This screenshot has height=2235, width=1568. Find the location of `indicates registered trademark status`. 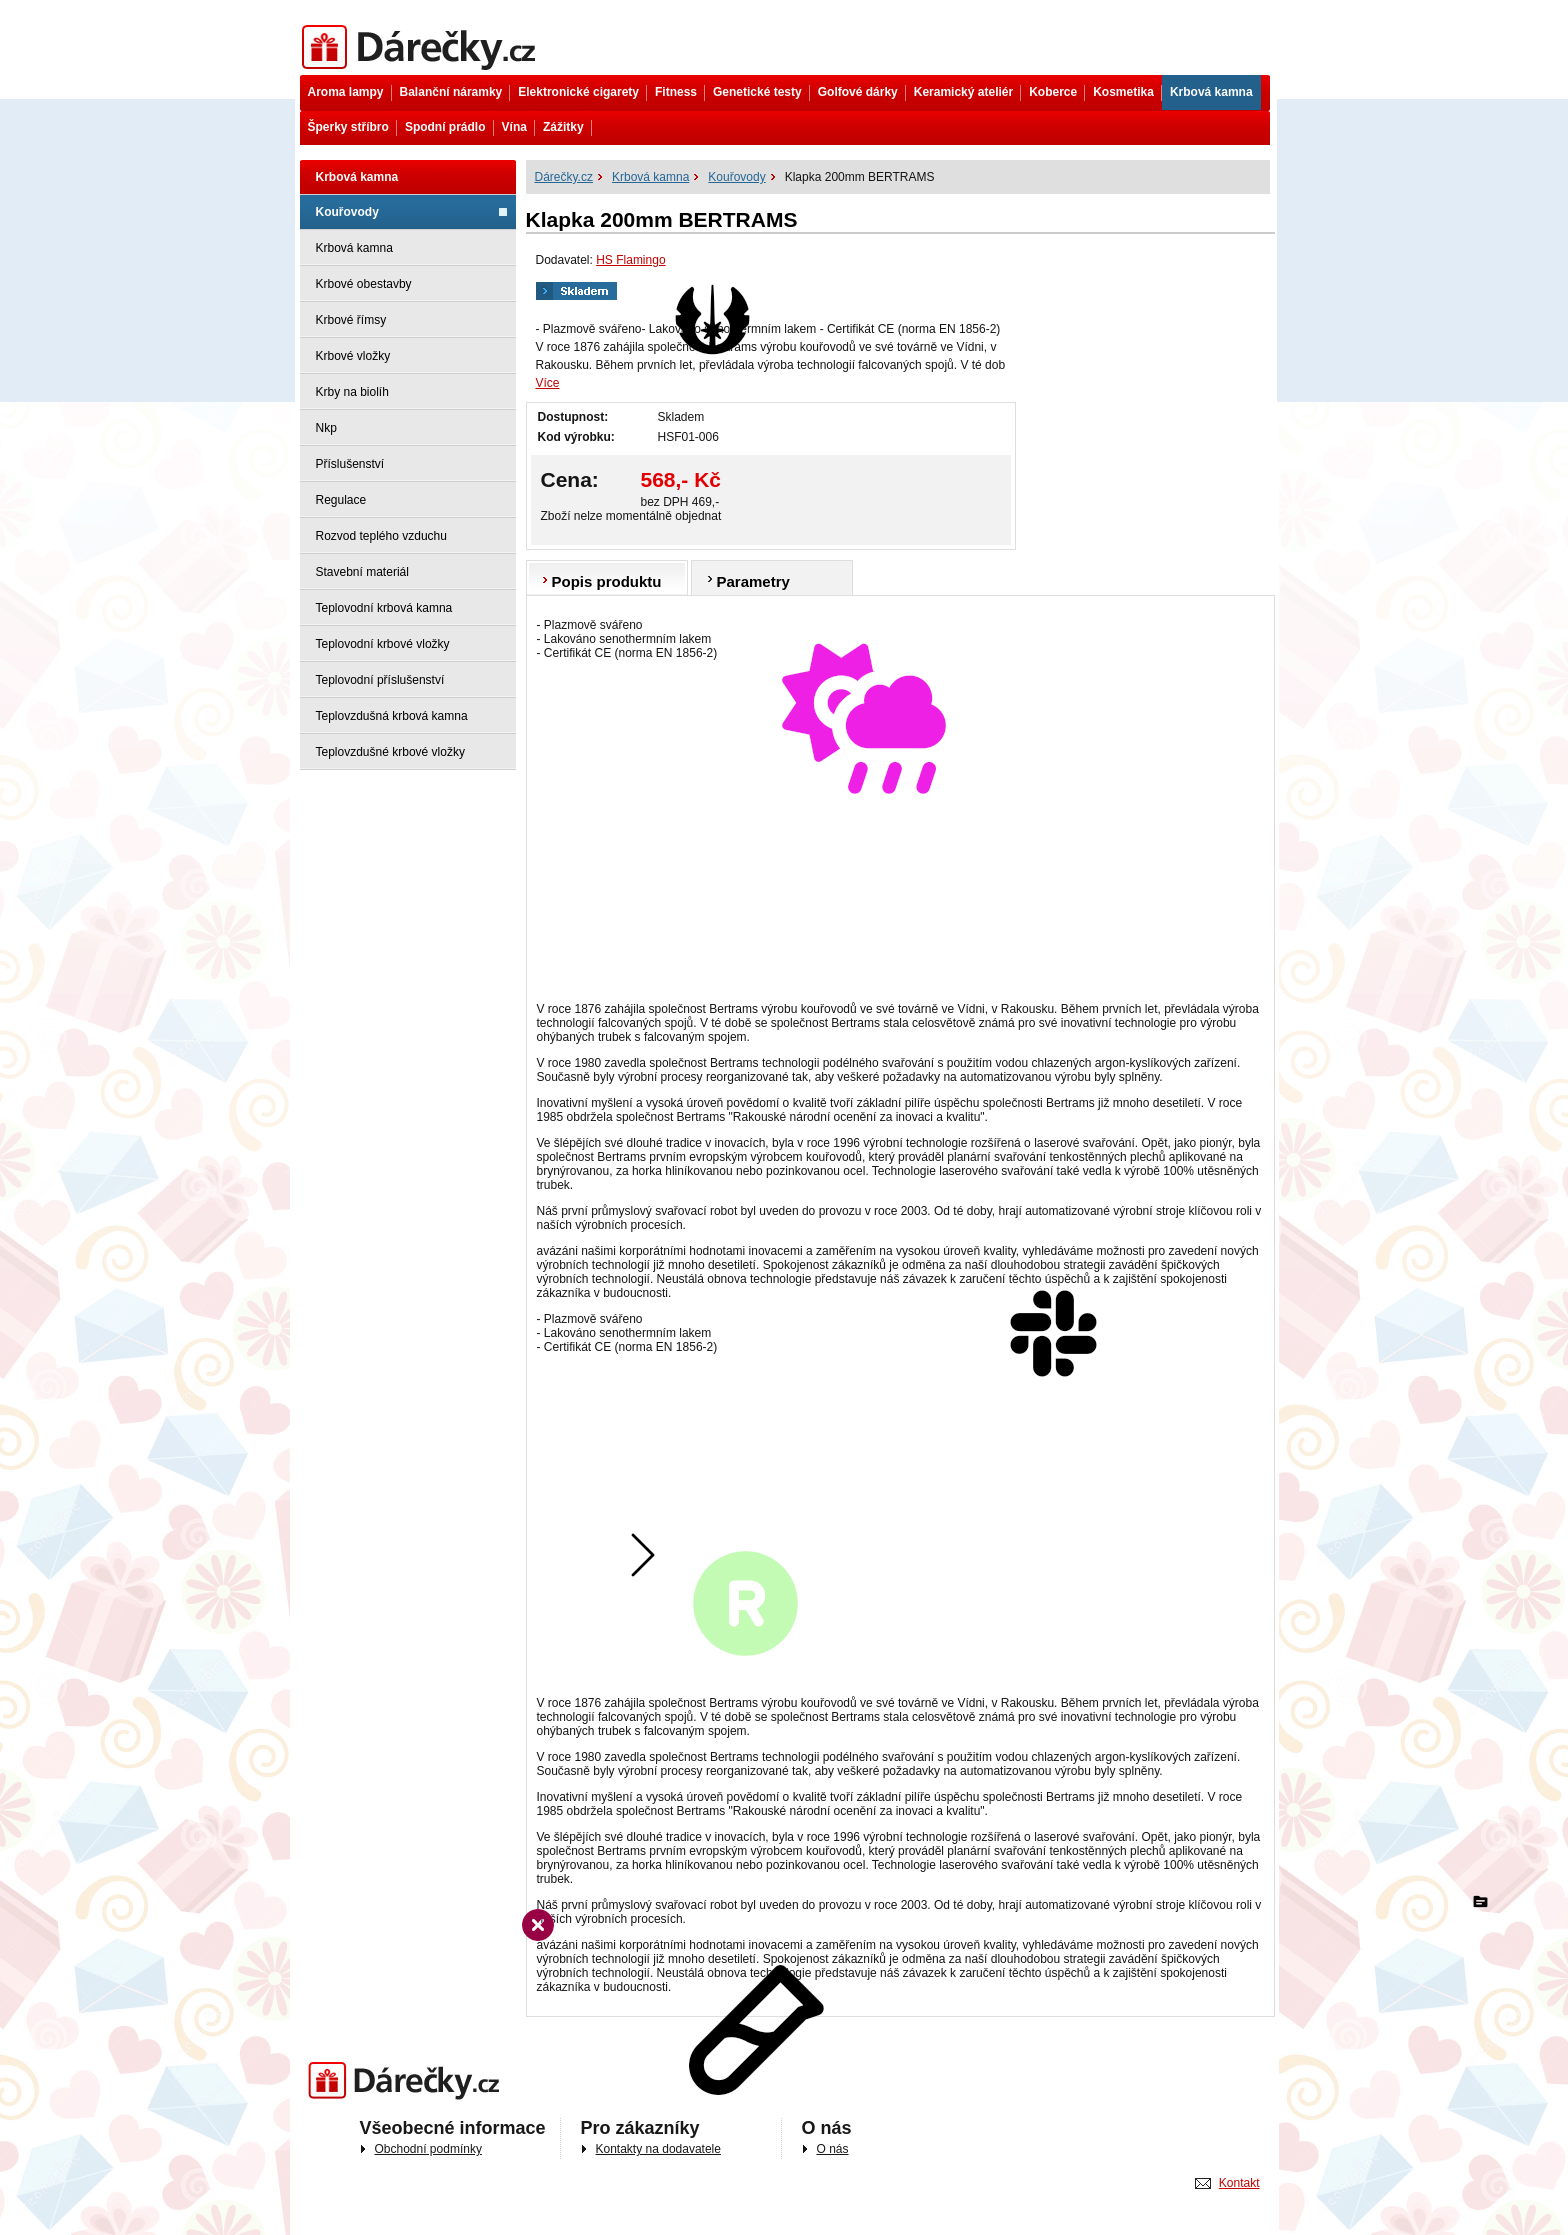

indicates registered trademark status is located at coordinates (745, 1603).